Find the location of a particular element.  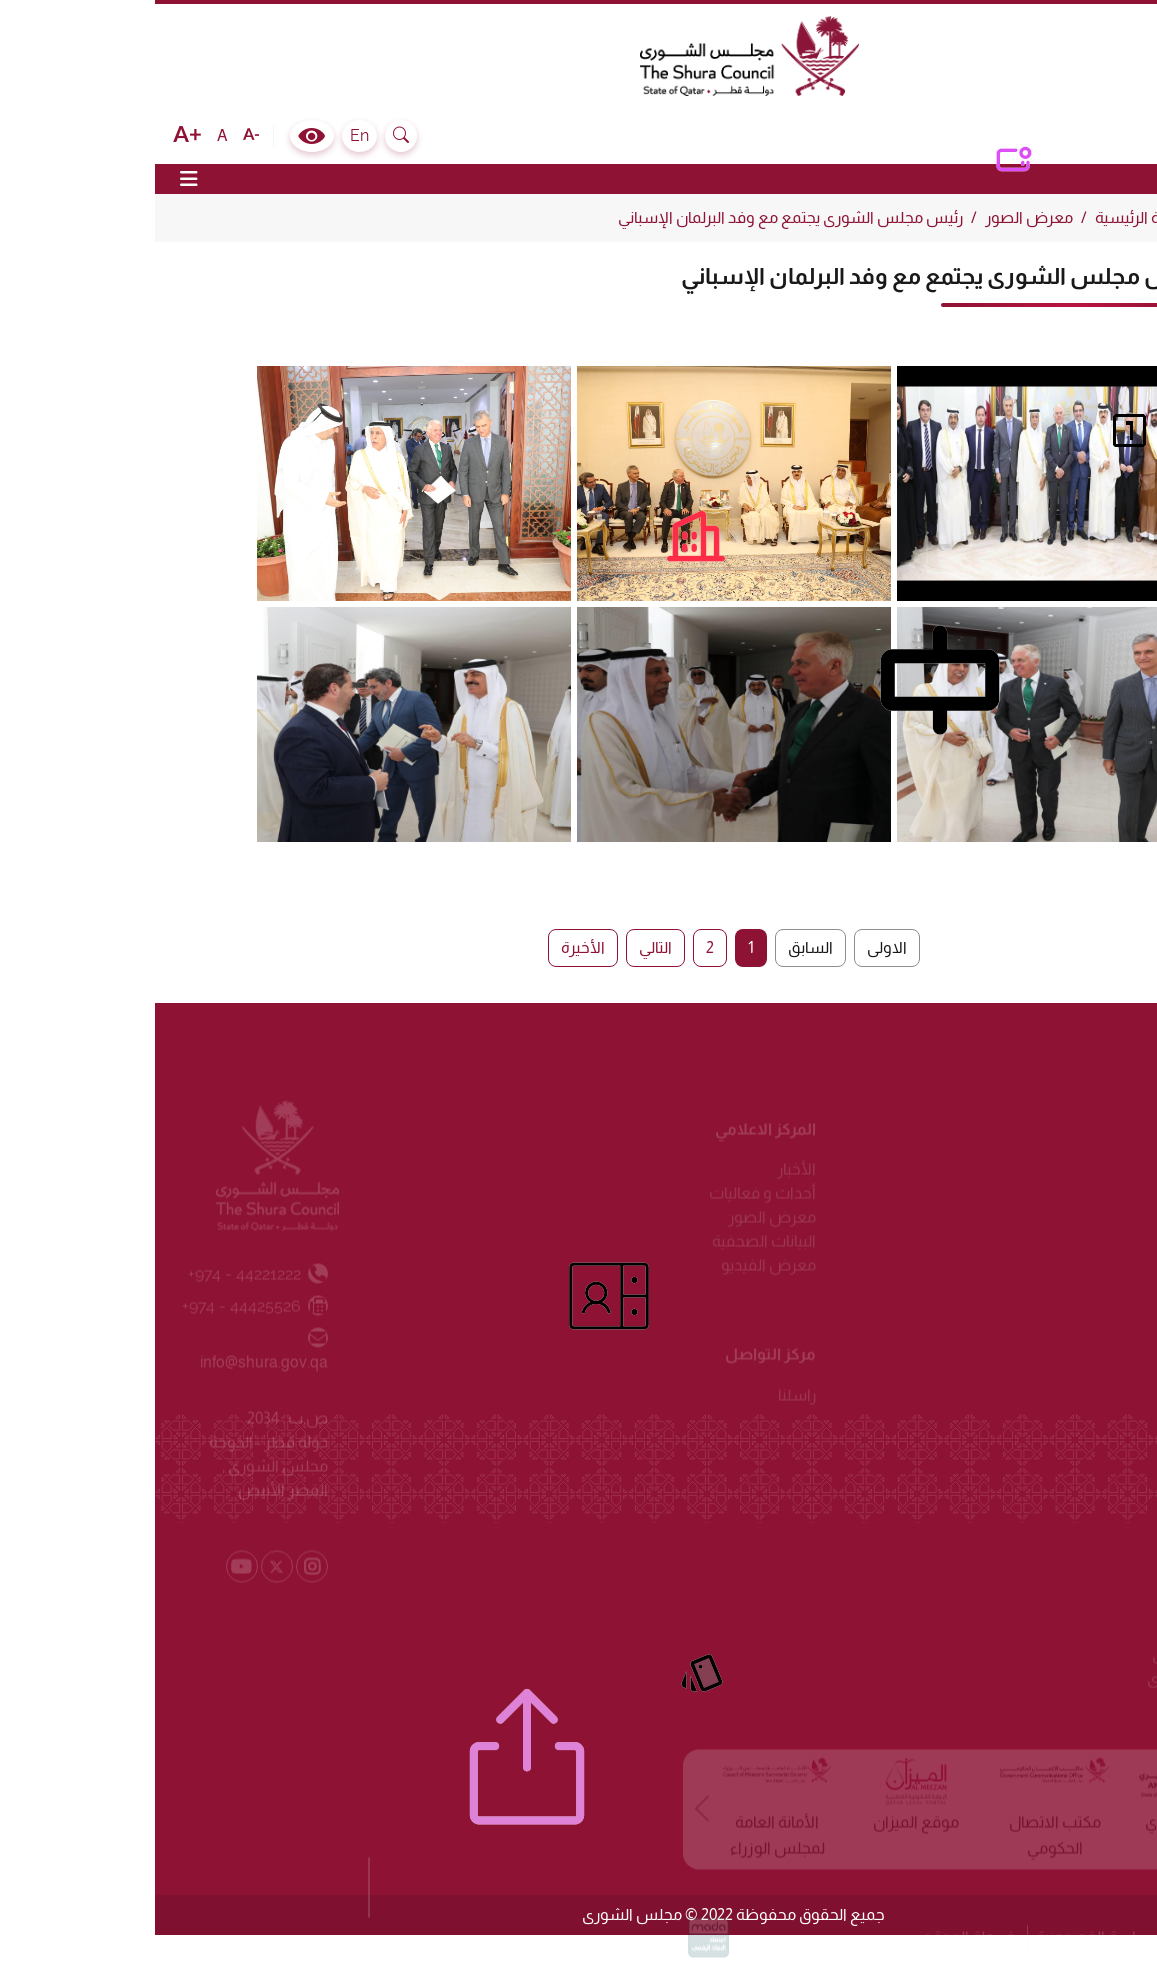

access phone camera settings is located at coordinates (1014, 159).